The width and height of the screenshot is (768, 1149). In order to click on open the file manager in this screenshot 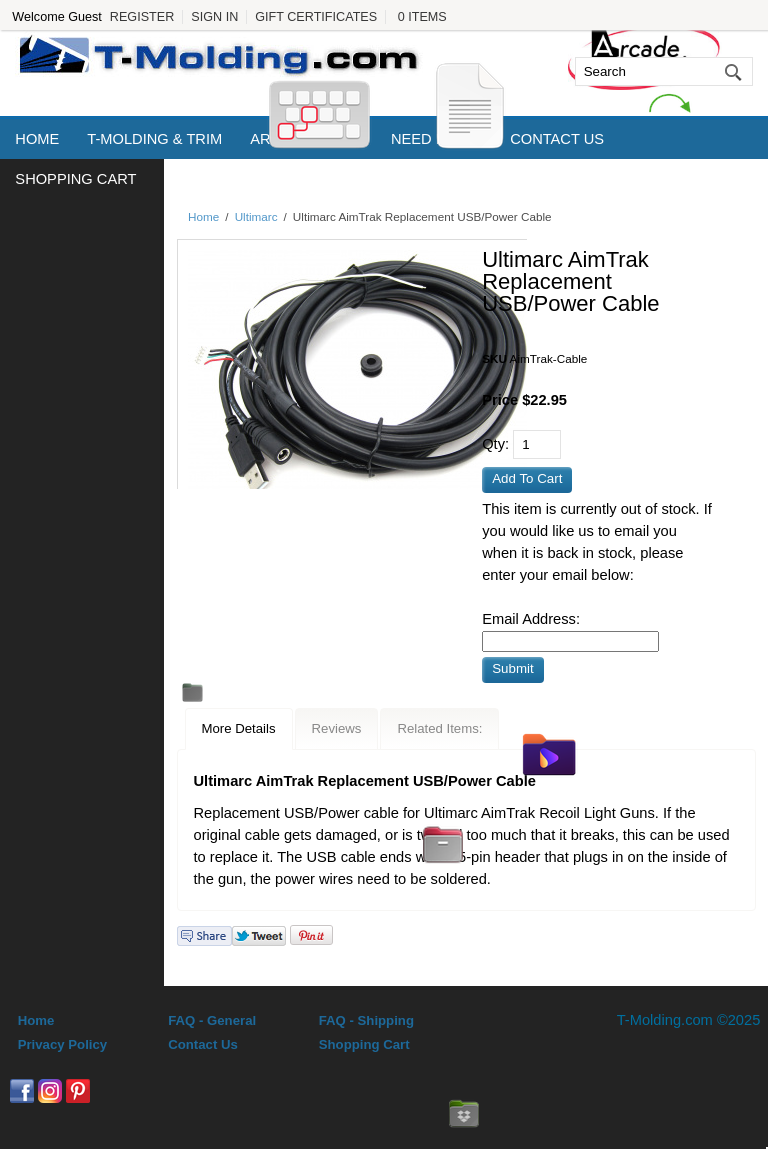, I will do `click(443, 844)`.